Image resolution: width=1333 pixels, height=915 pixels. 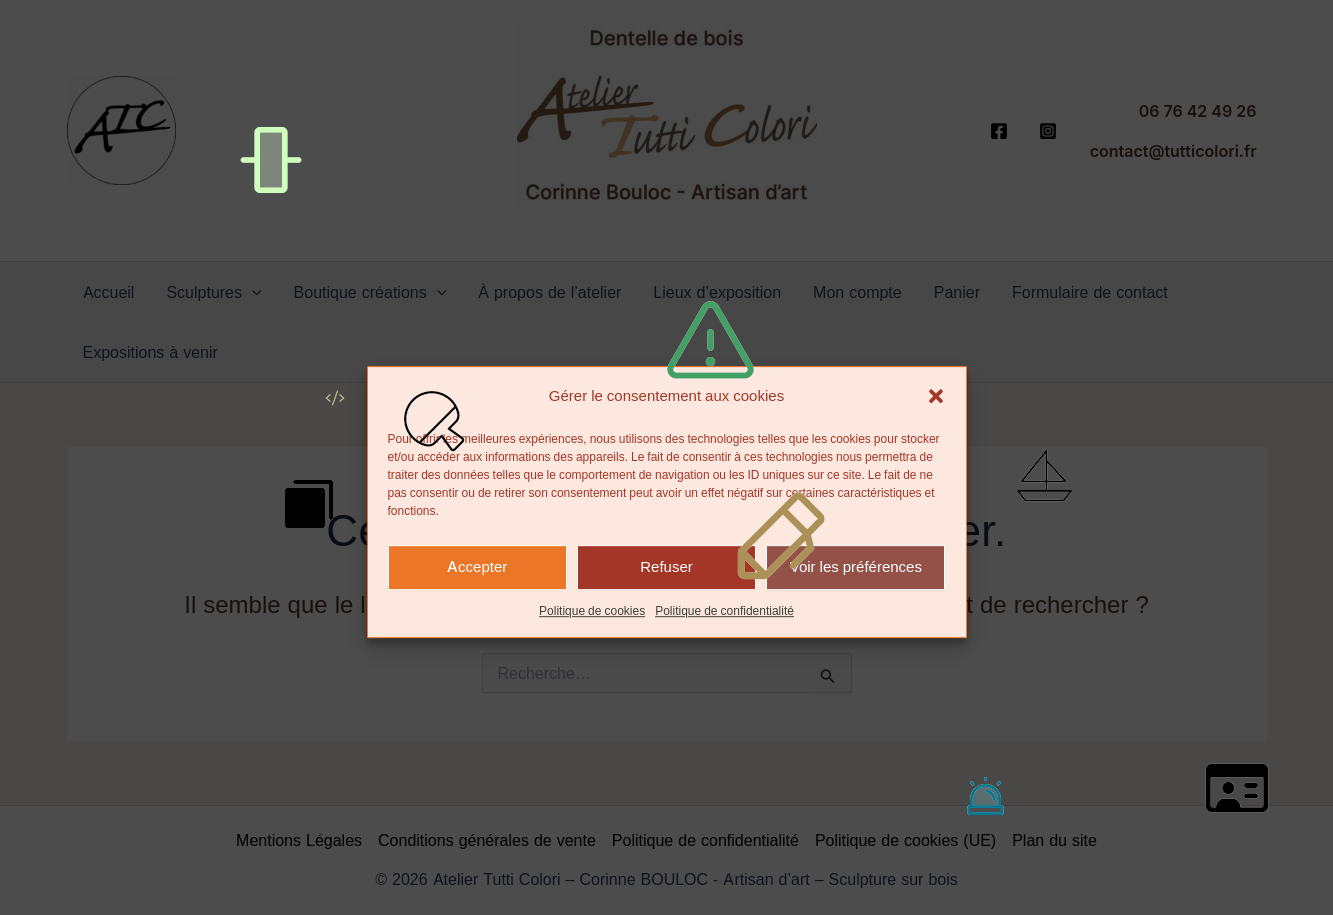 I want to click on copy to clipboard, so click(x=309, y=504).